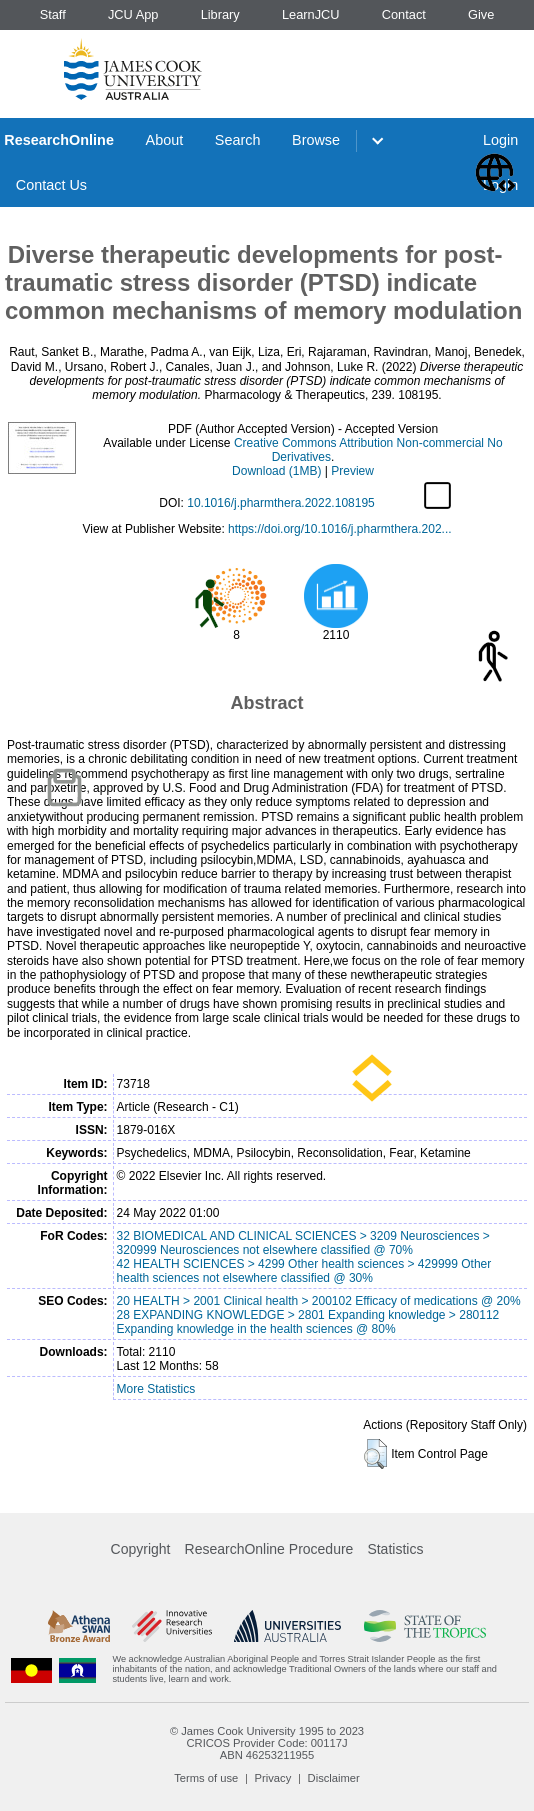 This screenshot has width=534, height=1811. I want to click on expand or collapse a section, so click(372, 1078).